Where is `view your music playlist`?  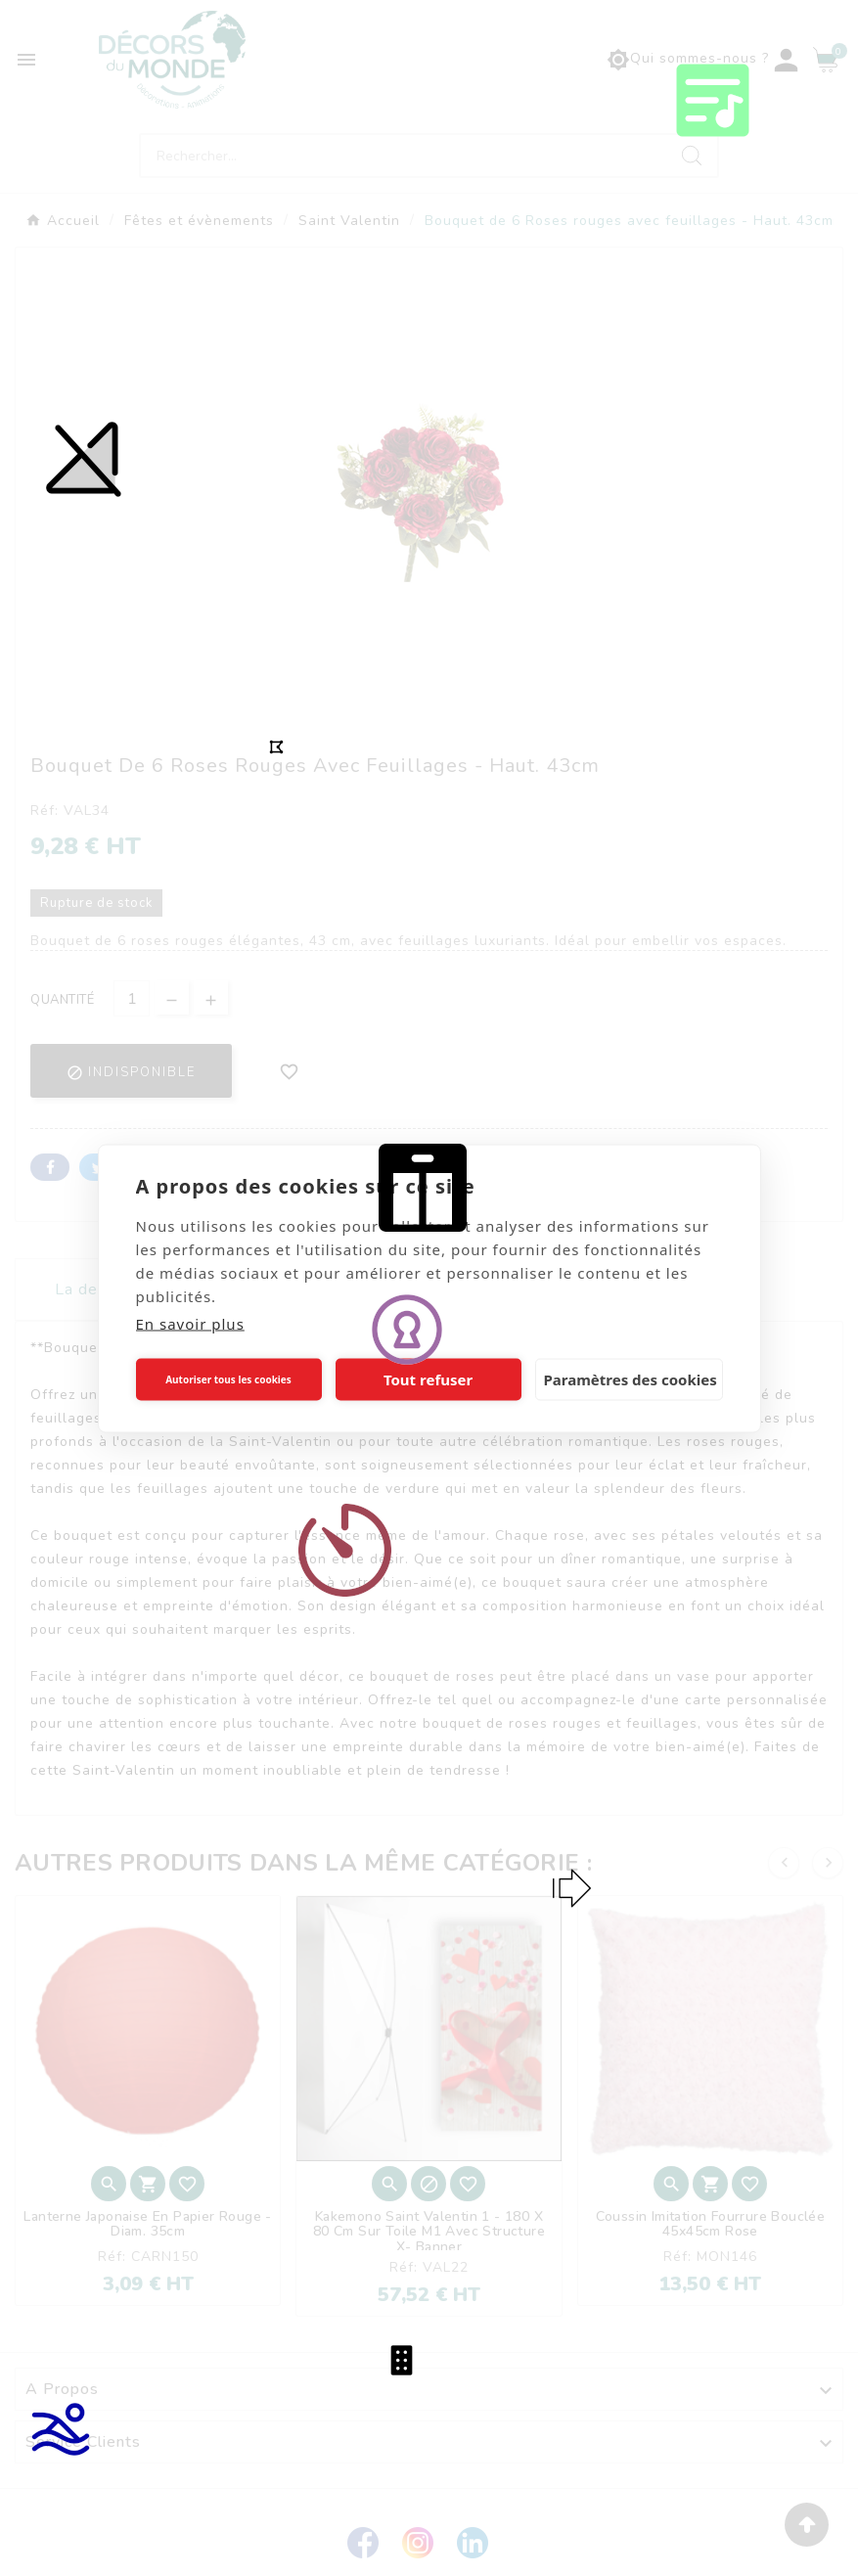 view your music playlist is located at coordinates (712, 100).